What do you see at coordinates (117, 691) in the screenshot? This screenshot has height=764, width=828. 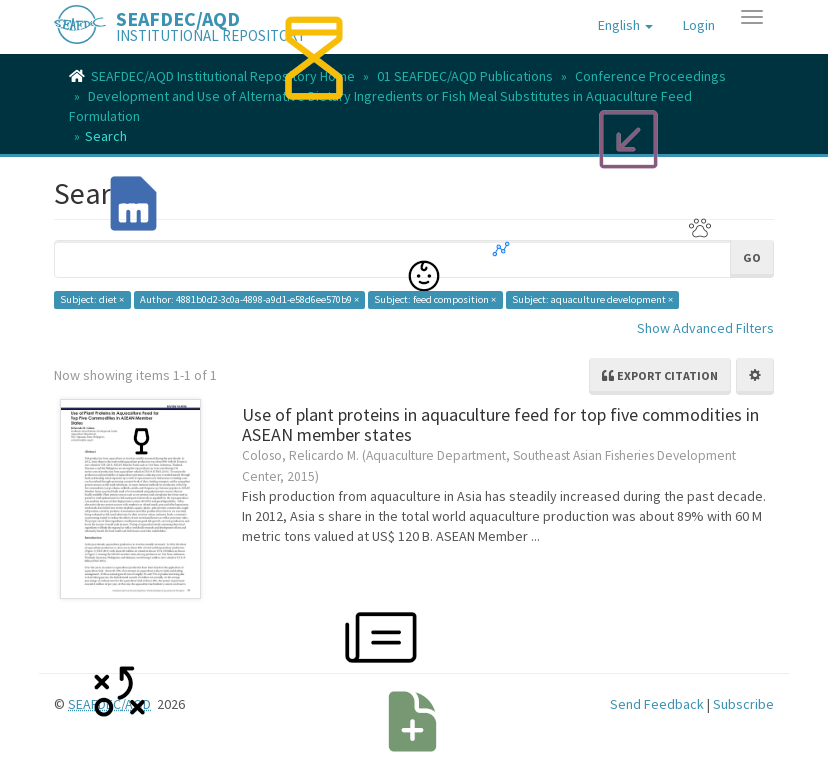 I see `view game plan or strategy options` at bounding box center [117, 691].